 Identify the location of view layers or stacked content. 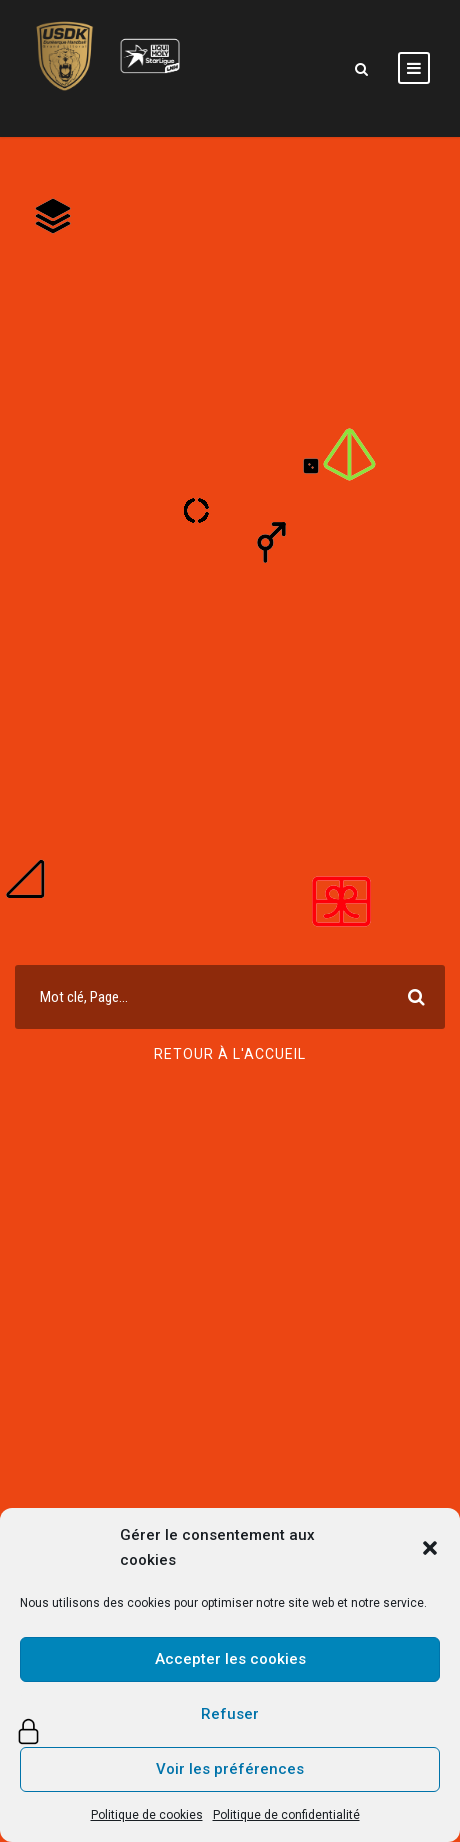
(53, 216).